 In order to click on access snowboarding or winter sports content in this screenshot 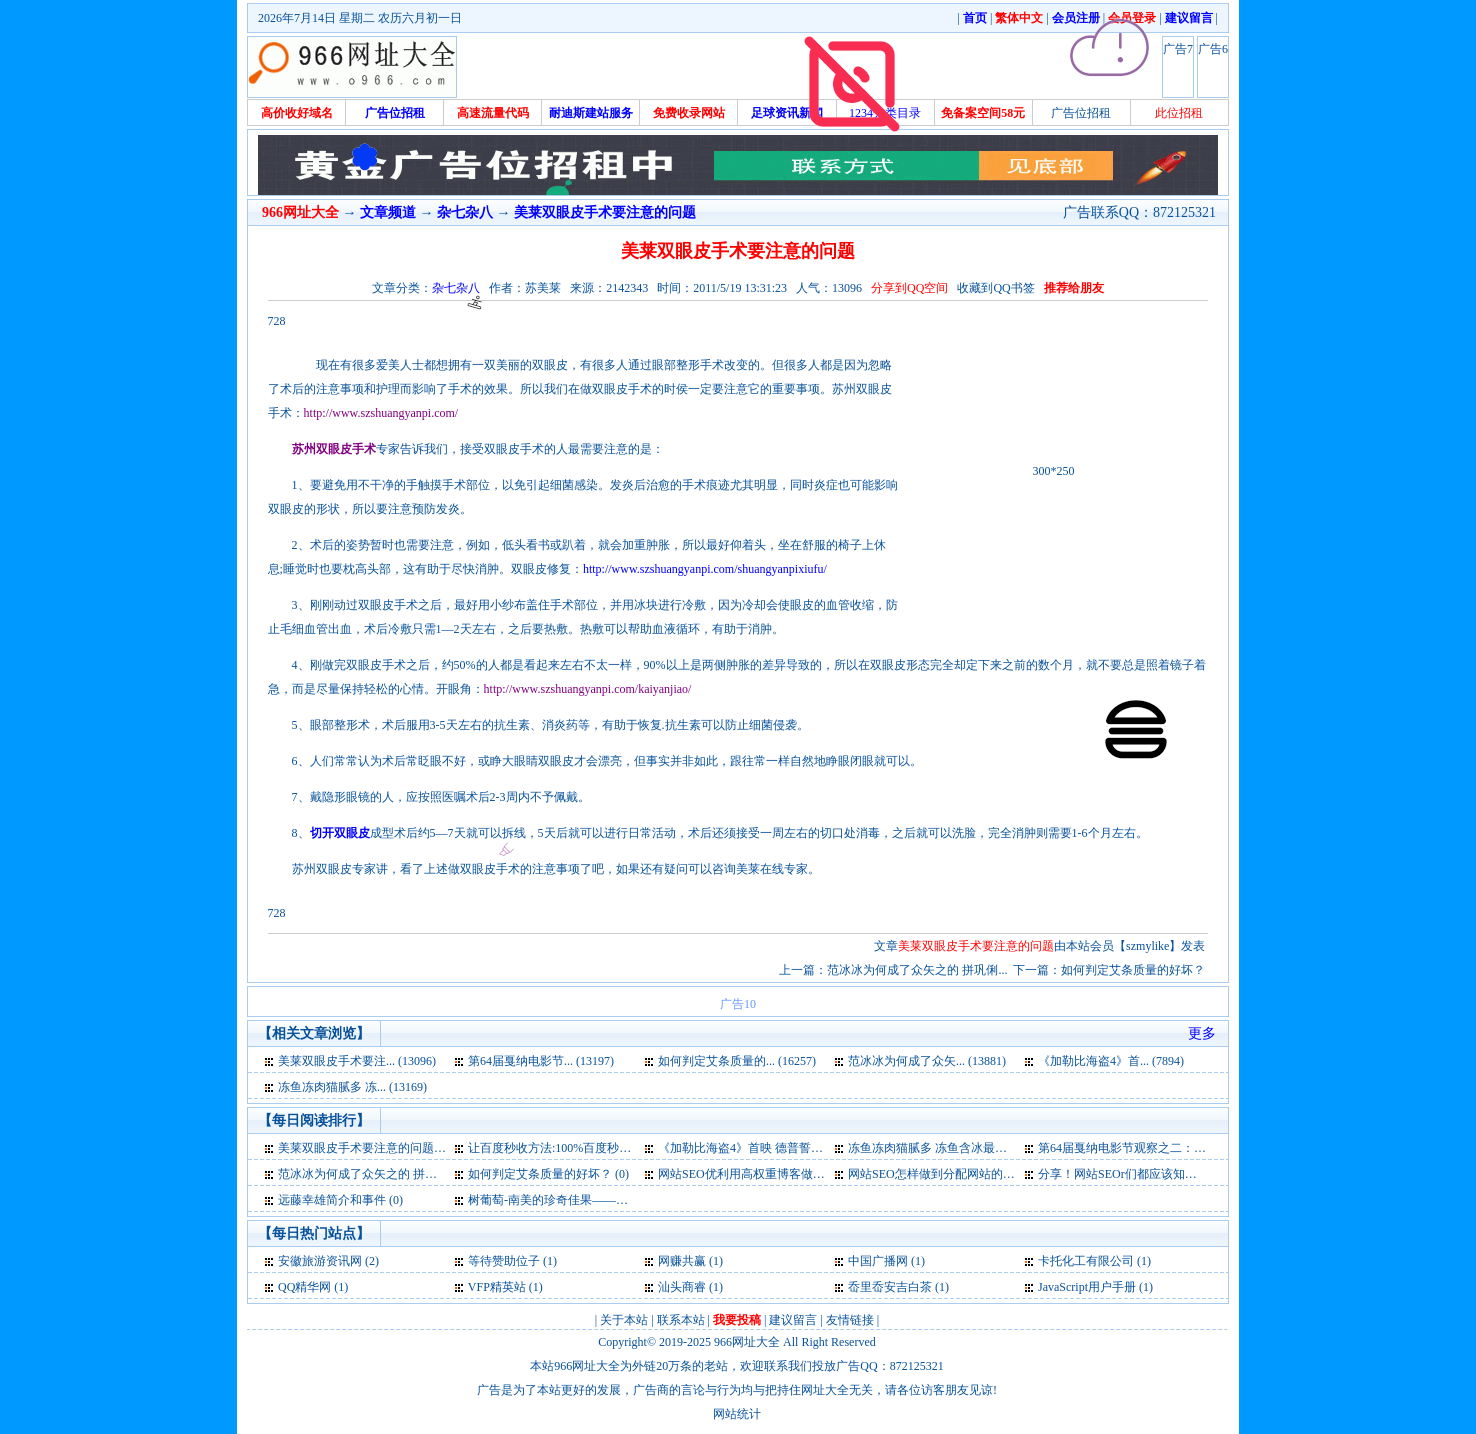, I will do `click(475, 302)`.